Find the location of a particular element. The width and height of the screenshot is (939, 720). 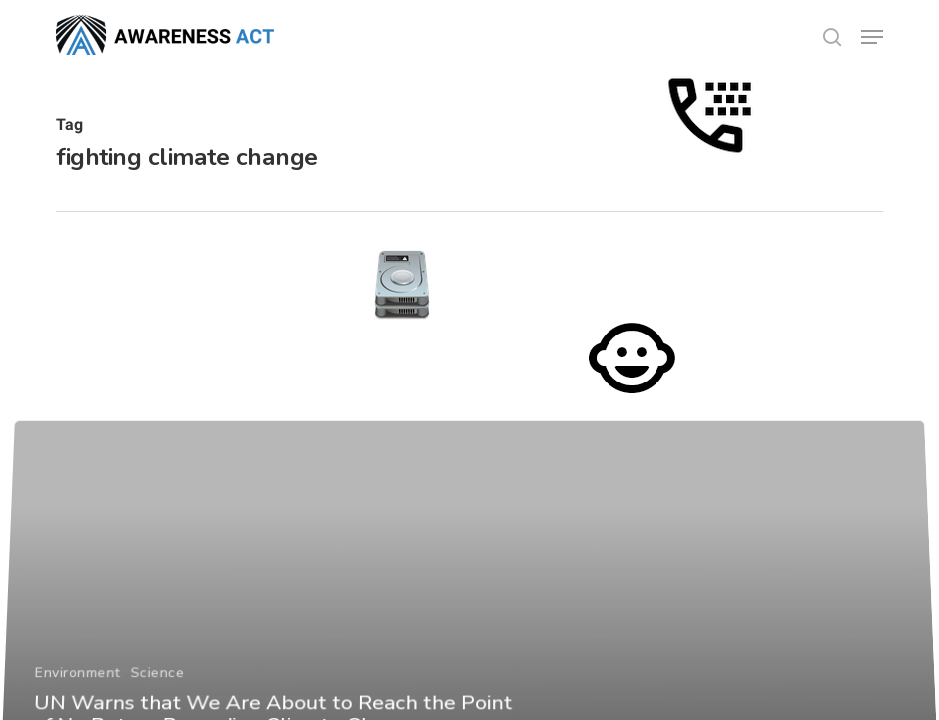

access TTY/TDD accessibility calling features is located at coordinates (709, 115).